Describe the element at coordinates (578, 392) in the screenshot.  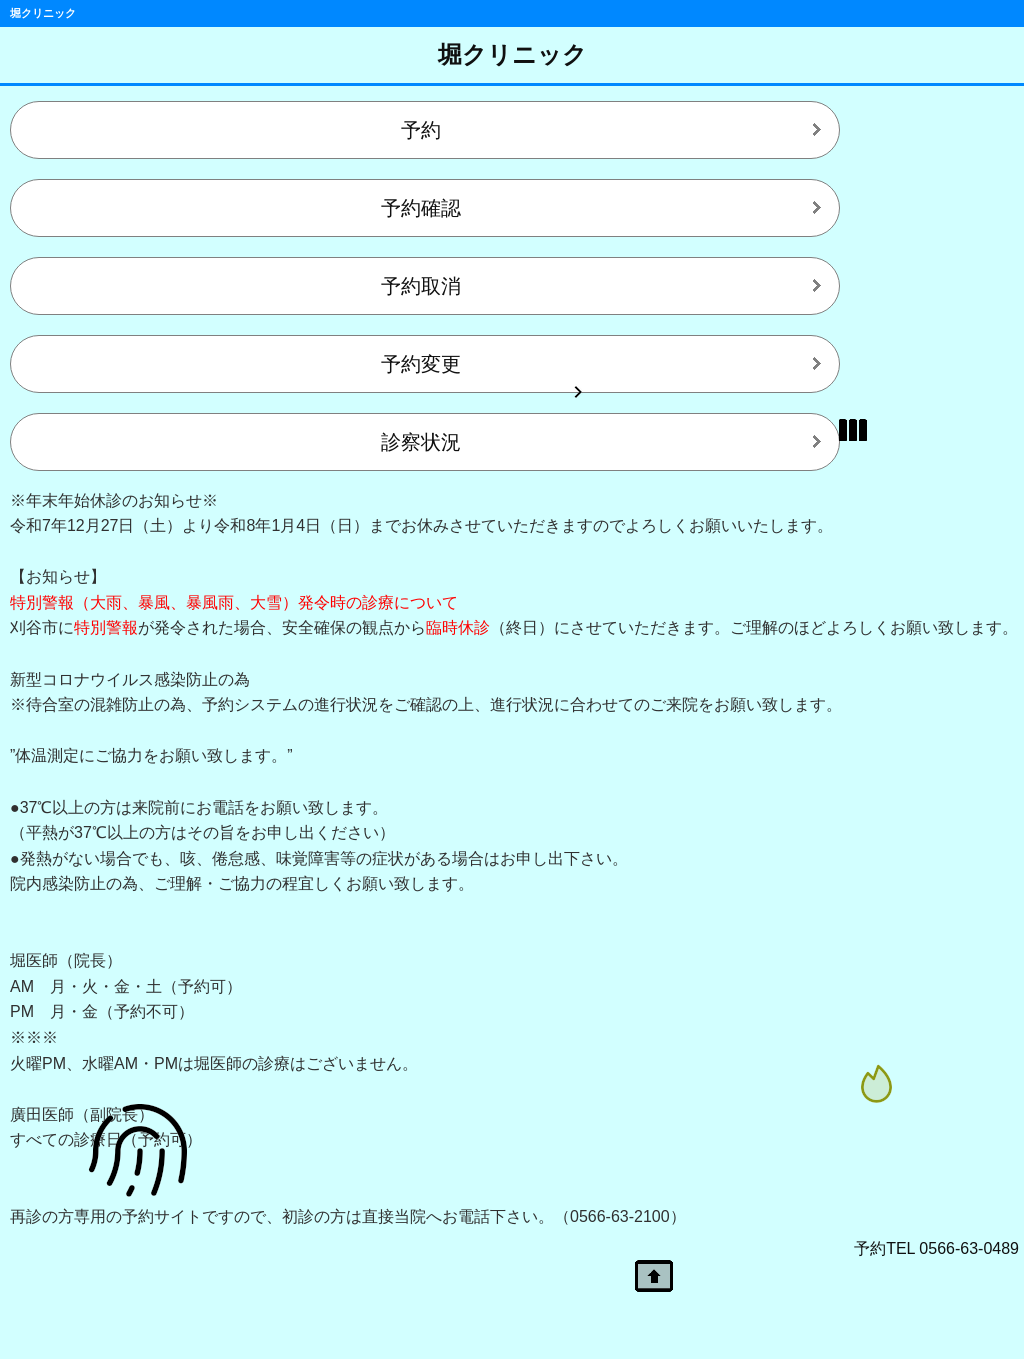
I see `navigate to the next item or page` at that location.